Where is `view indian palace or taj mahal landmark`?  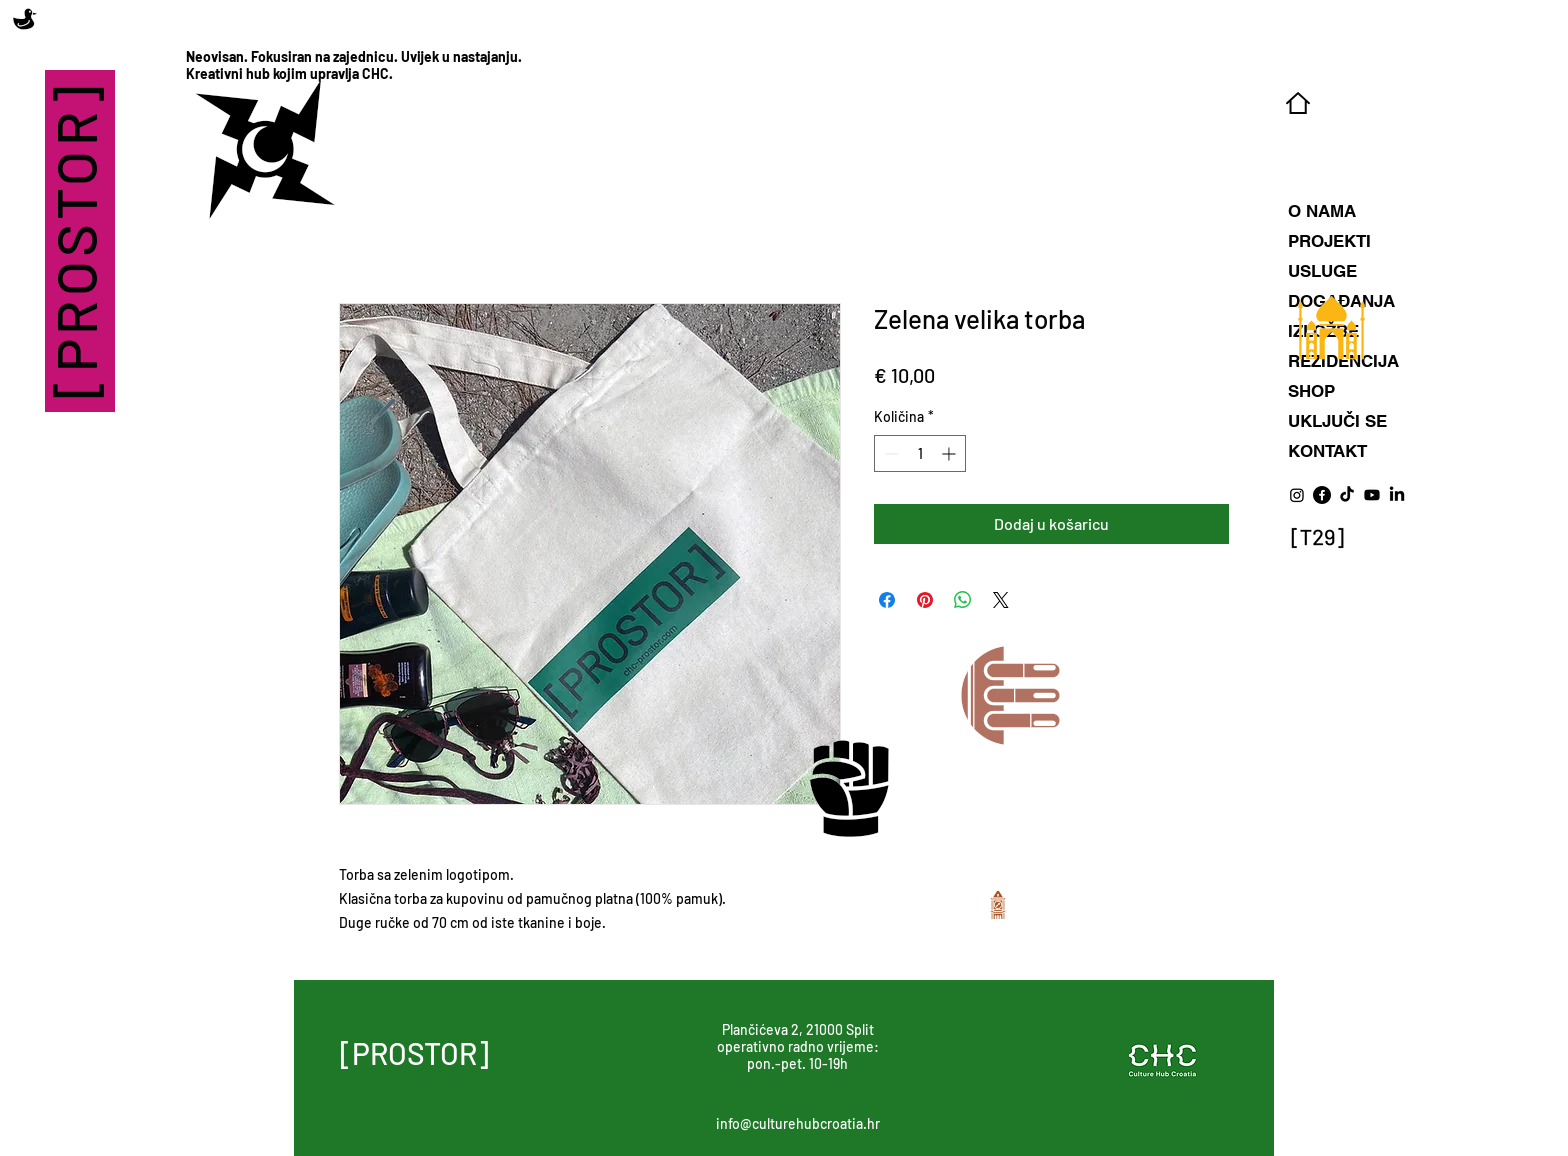 view indian palace or taj mahal landmark is located at coordinates (1331, 327).